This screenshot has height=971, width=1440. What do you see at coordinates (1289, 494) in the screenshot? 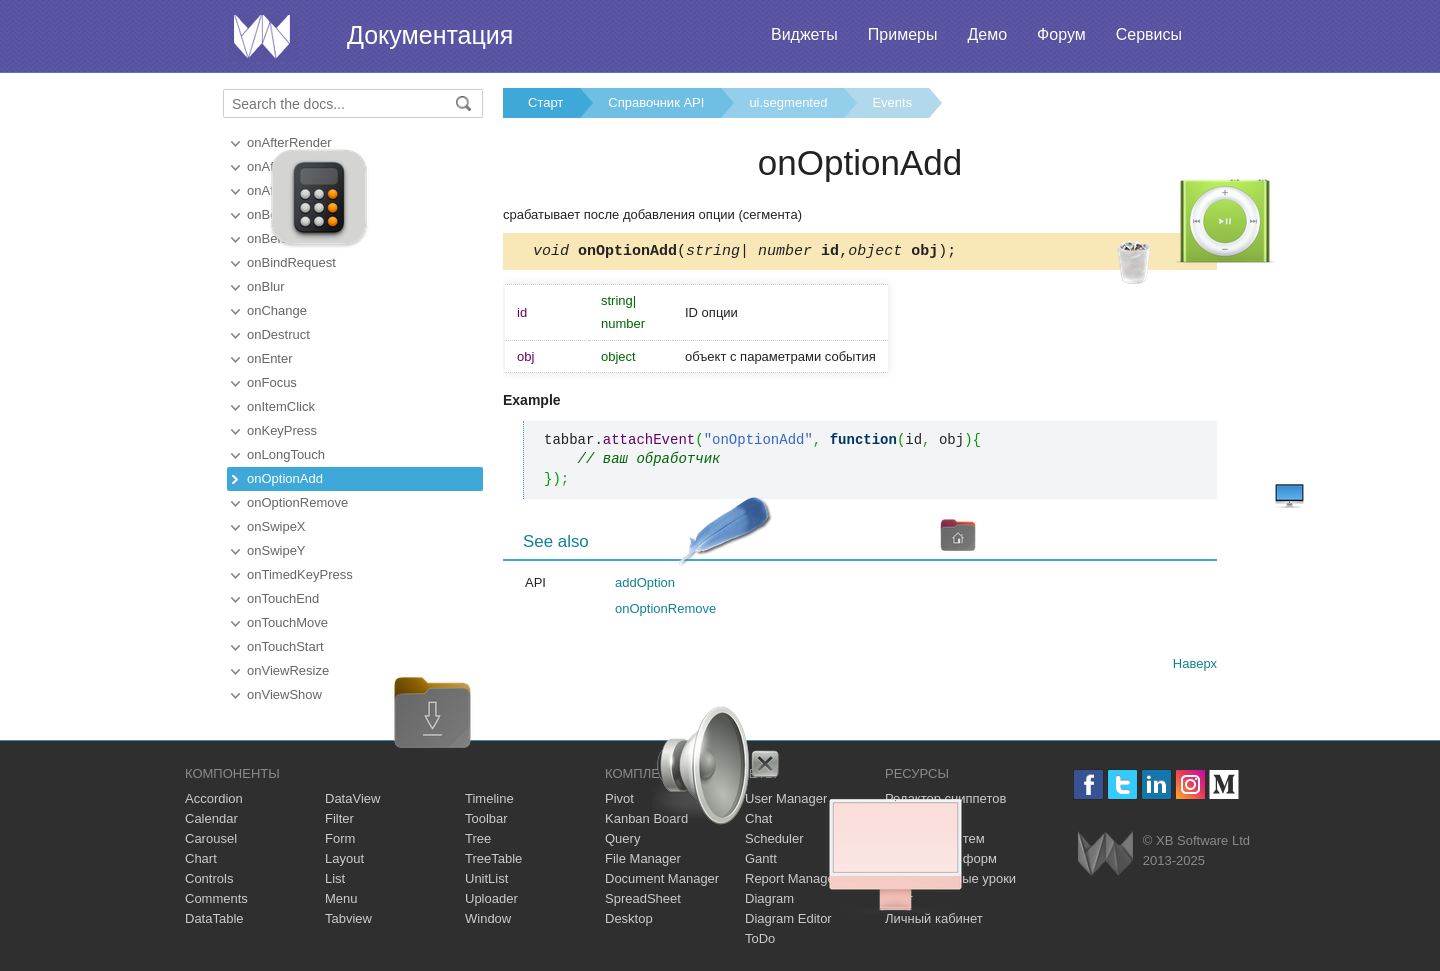
I see `represents this mac in system preferences or network settings` at bounding box center [1289, 494].